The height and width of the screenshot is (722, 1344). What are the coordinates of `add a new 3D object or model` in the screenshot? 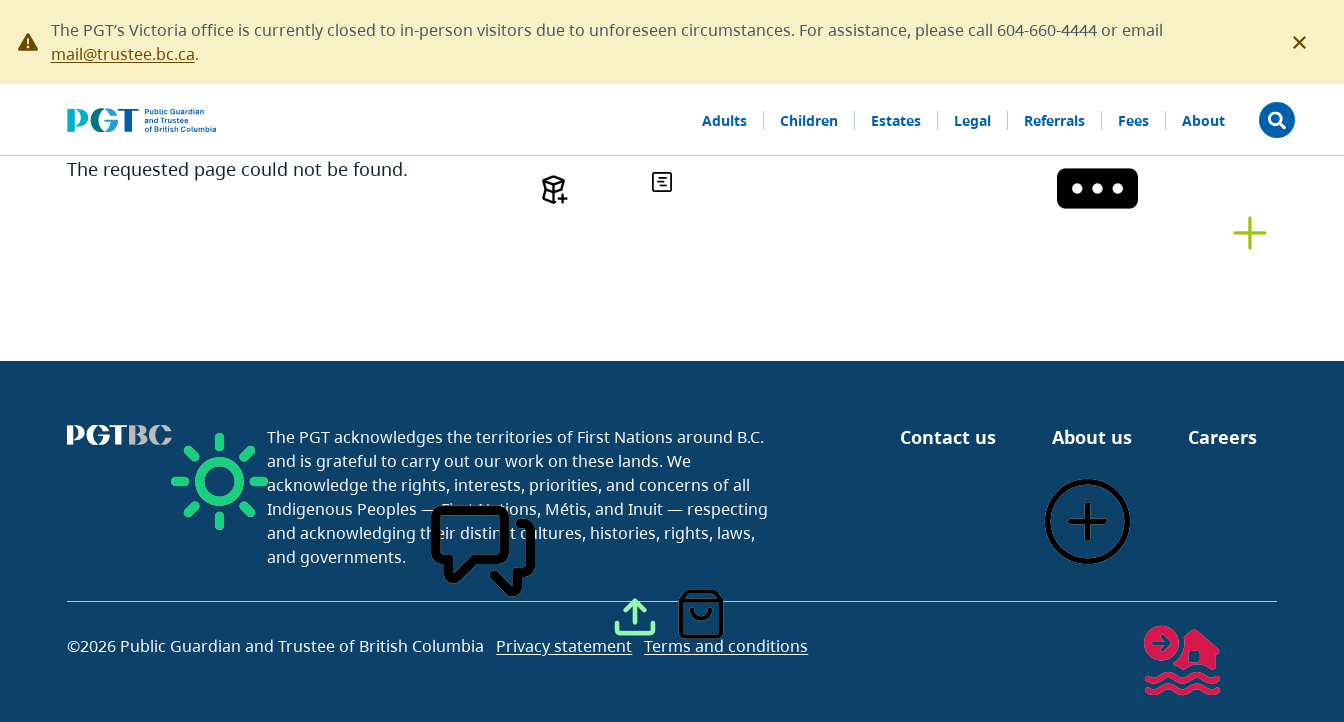 It's located at (553, 189).